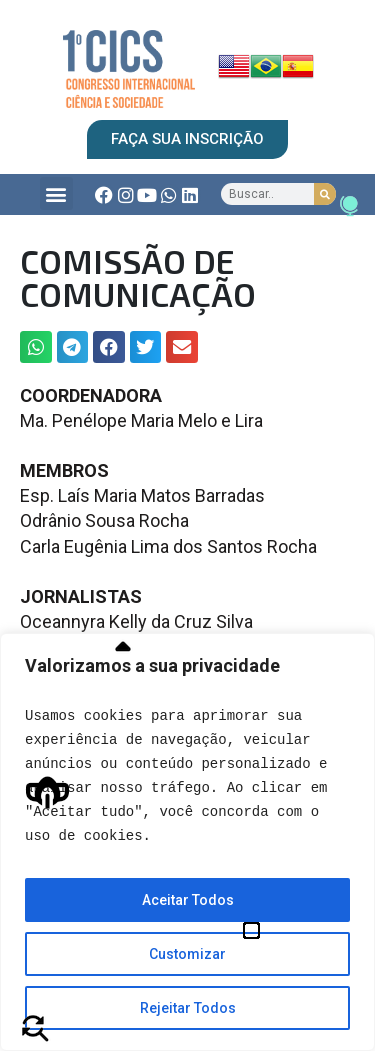 The image size is (375, 1051). I want to click on expand content or reveal hidden options, so click(123, 647).